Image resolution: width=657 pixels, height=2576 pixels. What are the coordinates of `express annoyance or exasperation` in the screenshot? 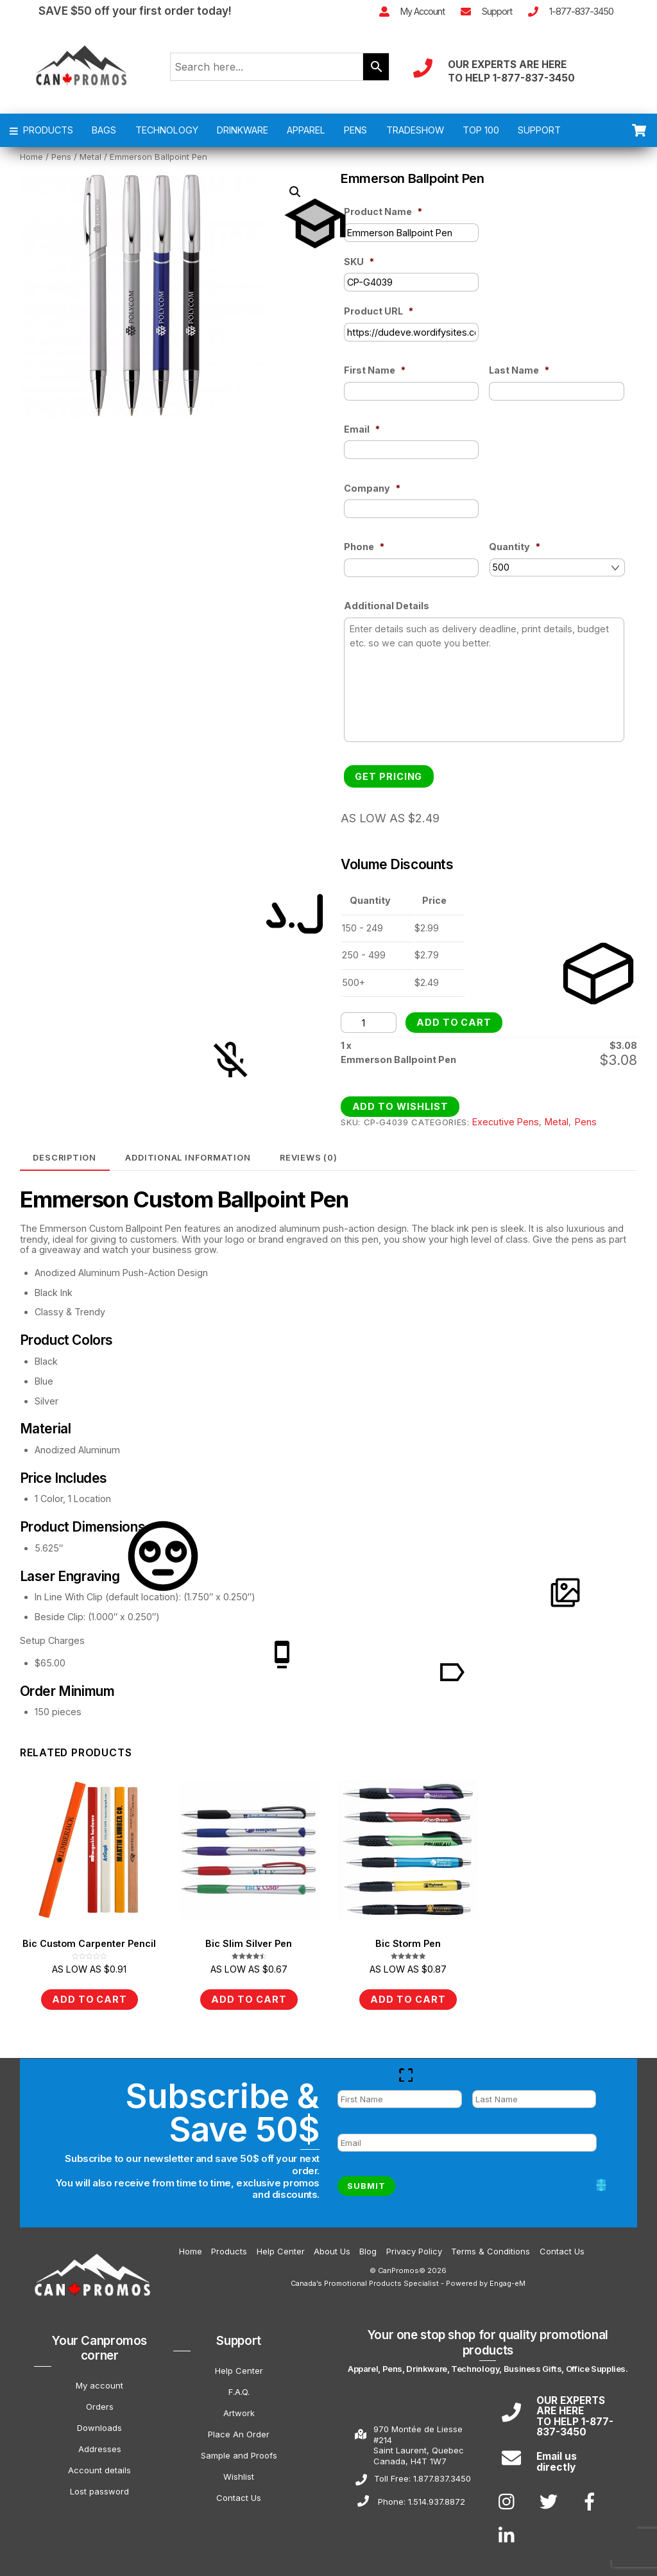 It's located at (163, 1556).